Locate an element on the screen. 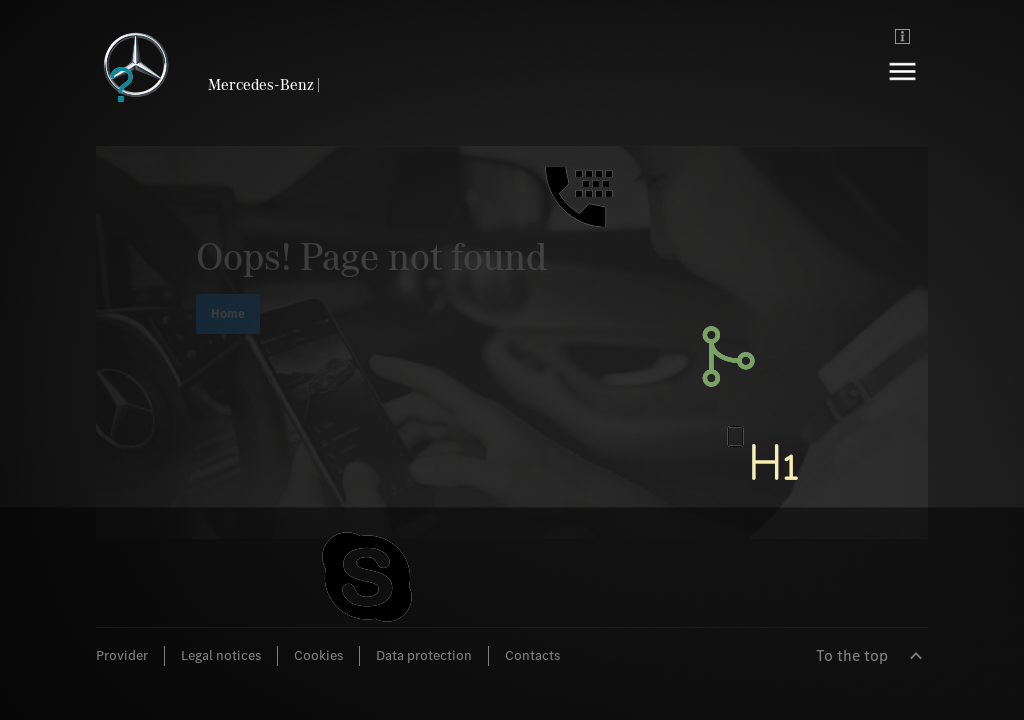  open Skype app is located at coordinates (367, 577).